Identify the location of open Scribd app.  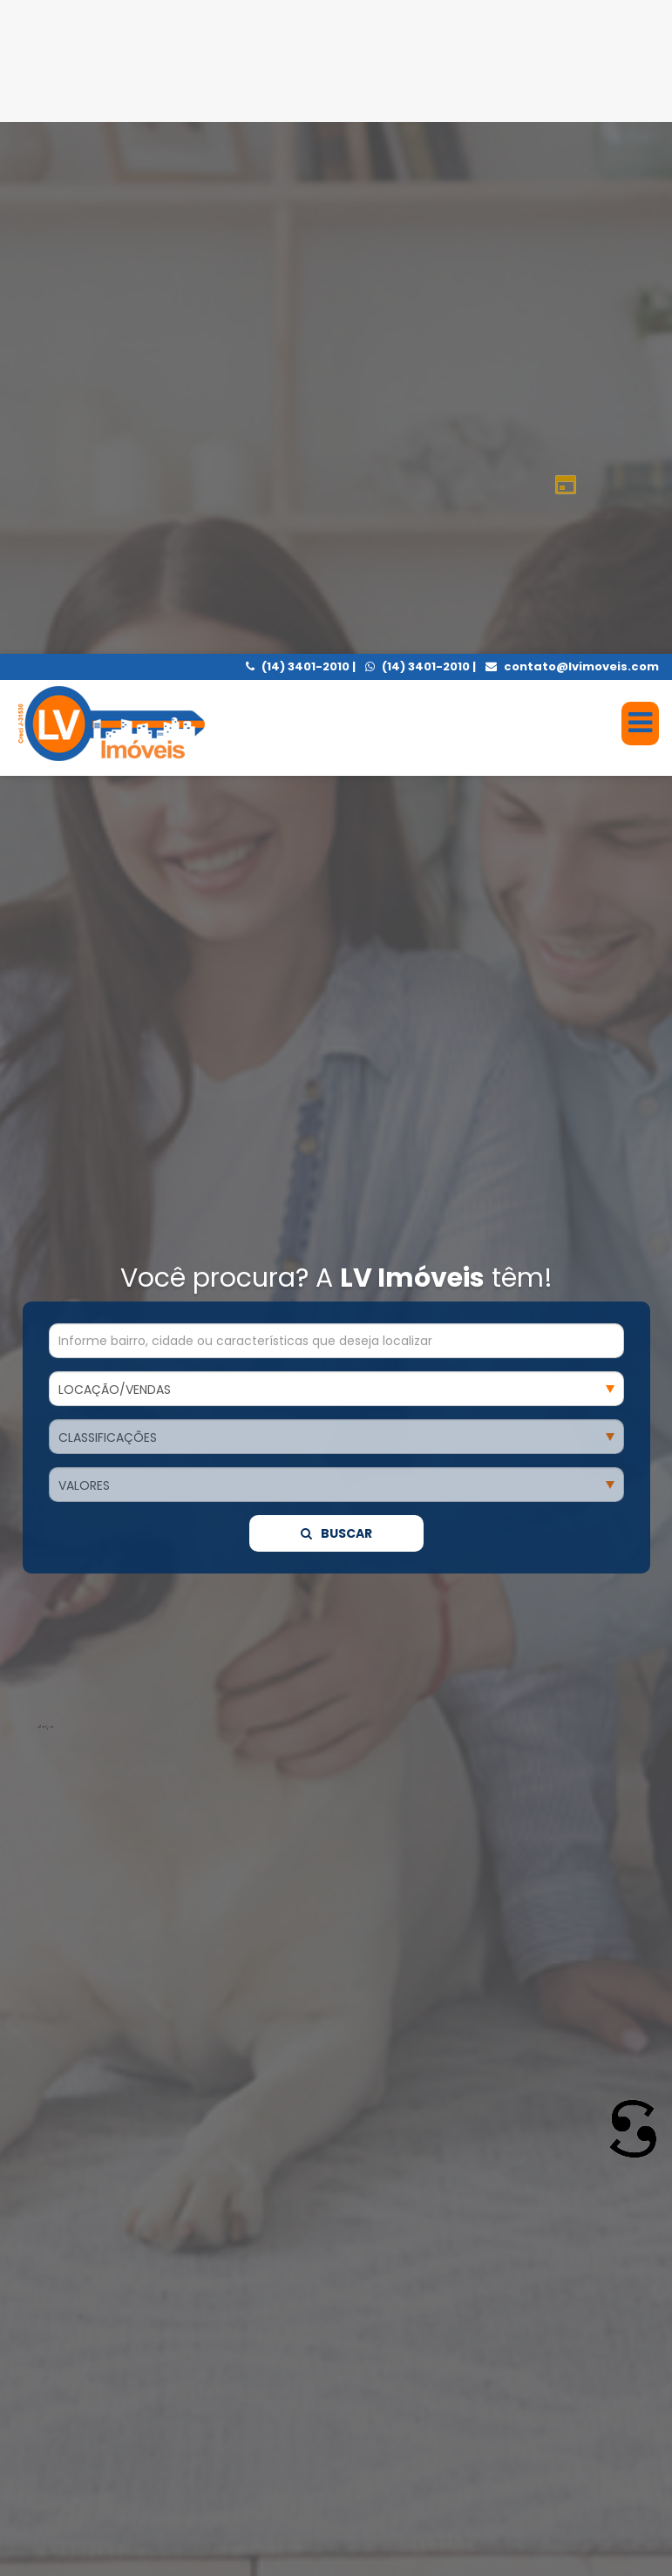
(633, 2129).